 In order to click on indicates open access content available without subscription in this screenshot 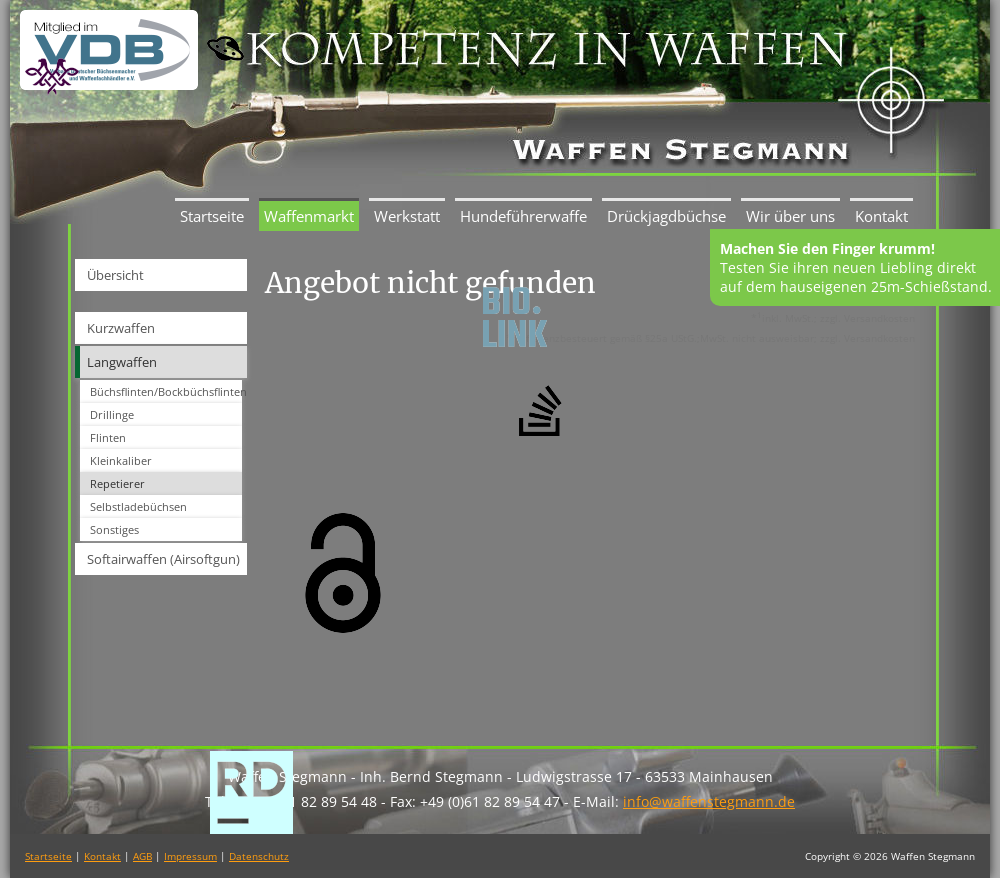, I will do `click(343, 573)`.